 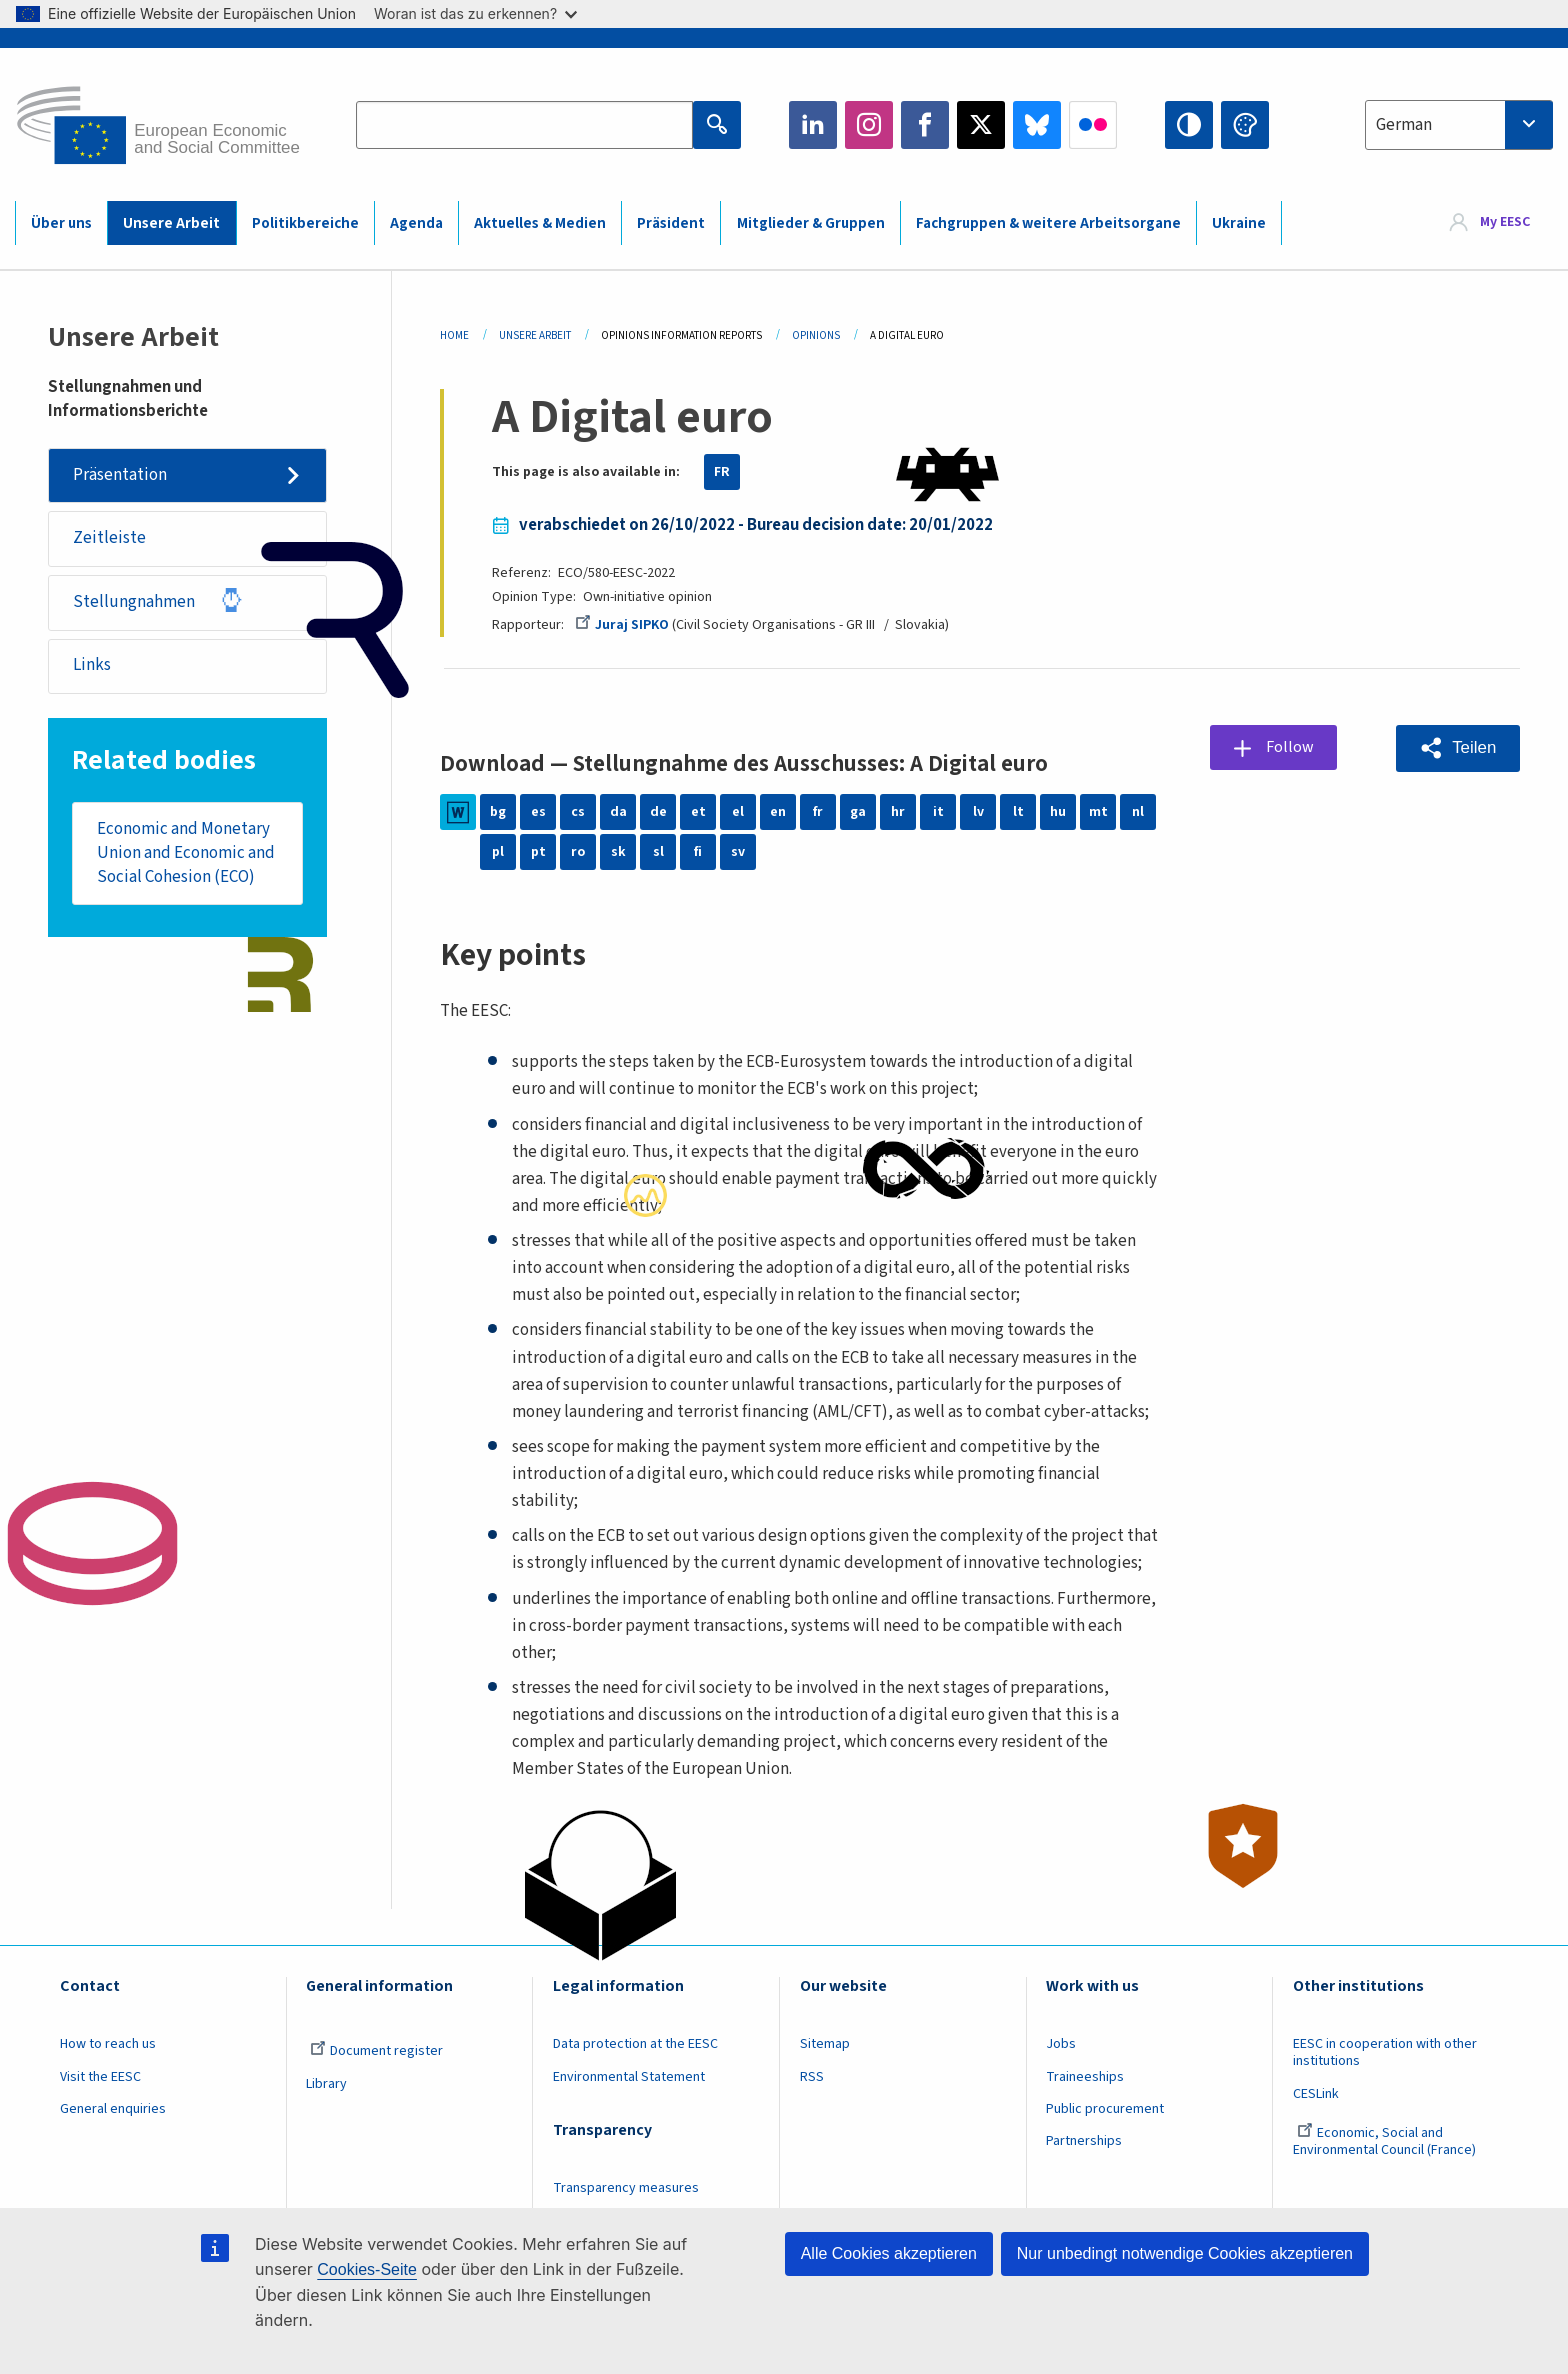 I want to click on remix framework logo, so click(x=280, y=974).